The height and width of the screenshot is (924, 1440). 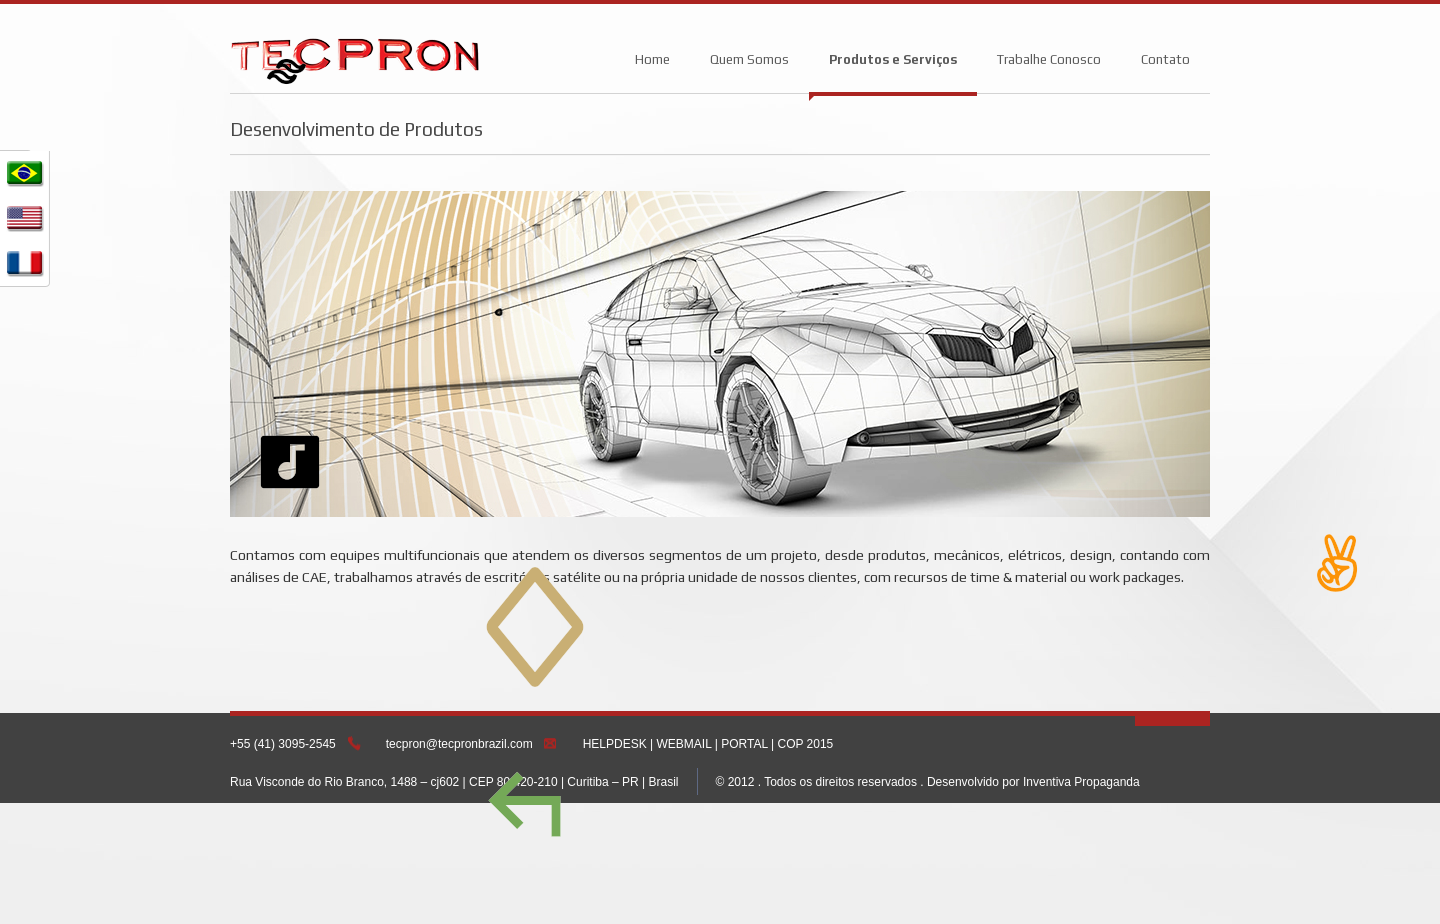 What do you see at coordinates (529, 805) in the screenshot?
I see `reply to a message` at bounding box center [529, 805].